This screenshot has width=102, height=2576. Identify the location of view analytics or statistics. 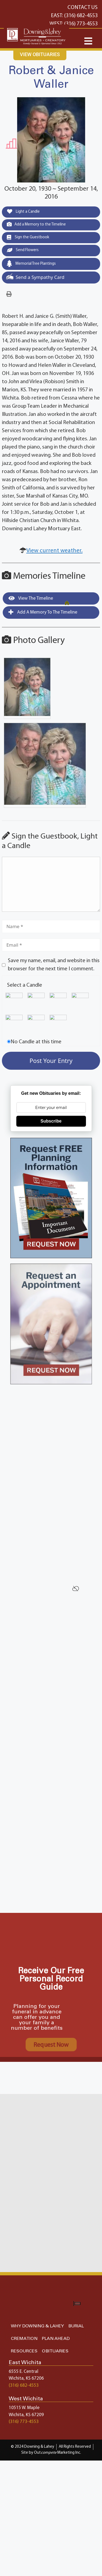
(11, 144).